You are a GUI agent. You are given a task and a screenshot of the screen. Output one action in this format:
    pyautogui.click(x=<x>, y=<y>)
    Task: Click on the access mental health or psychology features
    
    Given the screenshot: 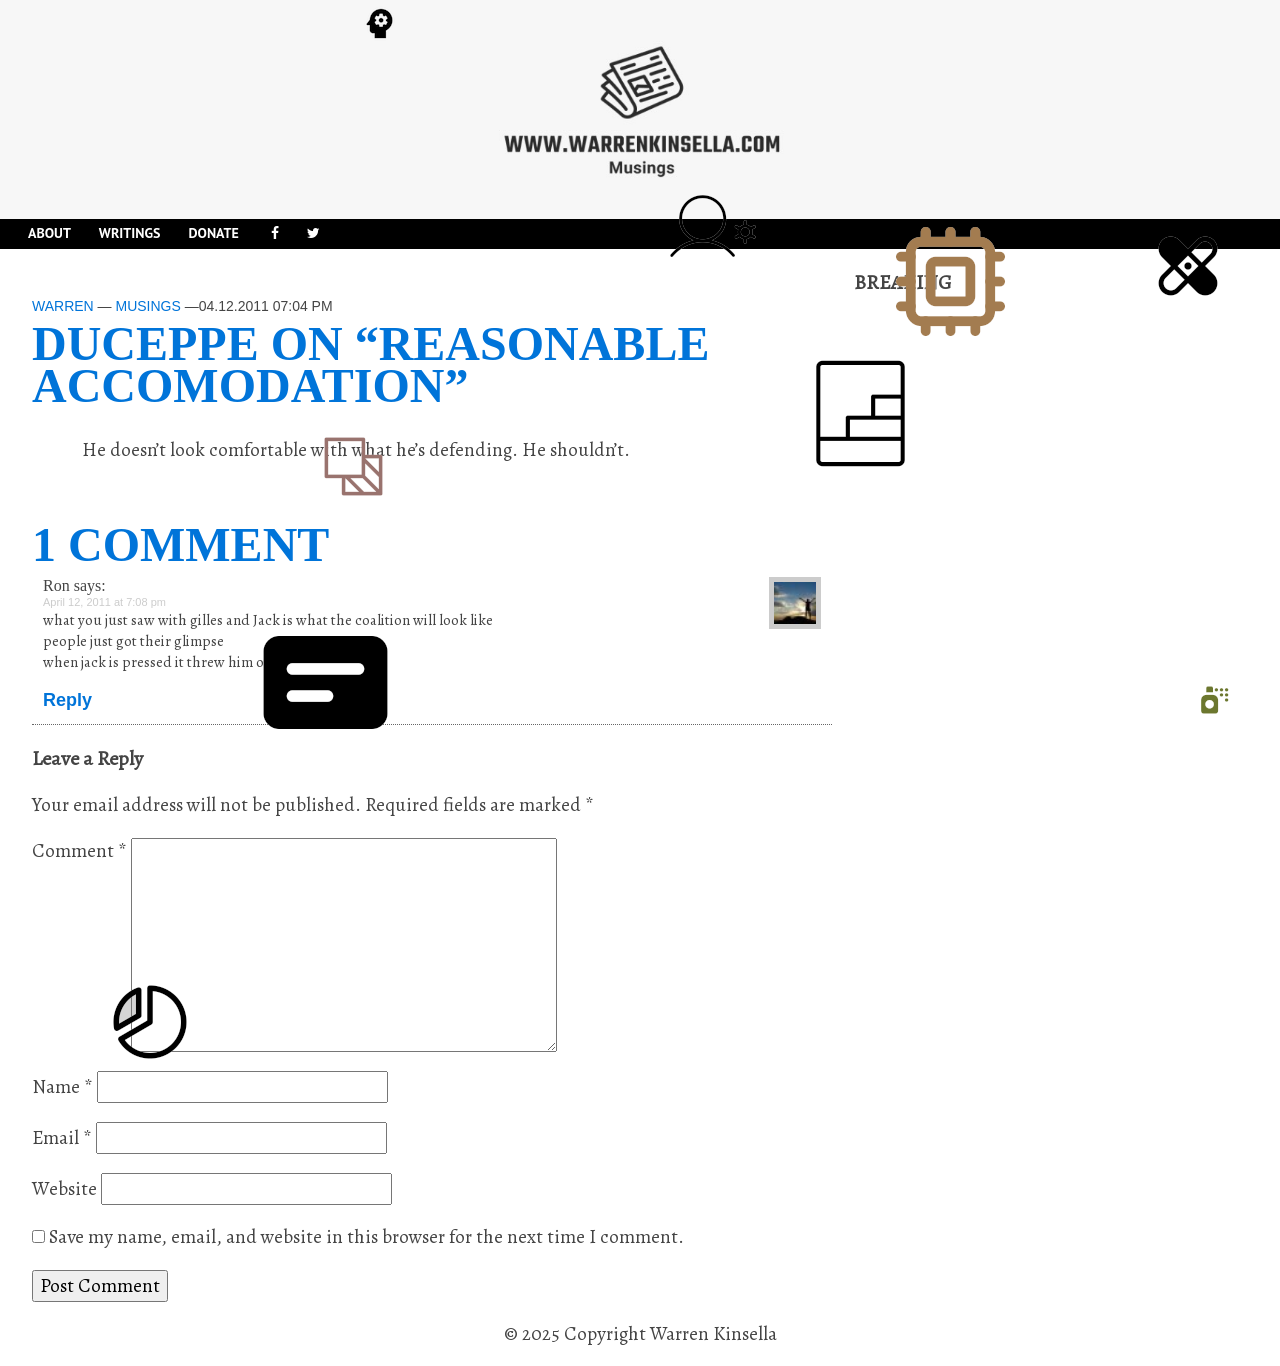 What is the action you would take?
    pyautogui.click(x=379, y=23)
    